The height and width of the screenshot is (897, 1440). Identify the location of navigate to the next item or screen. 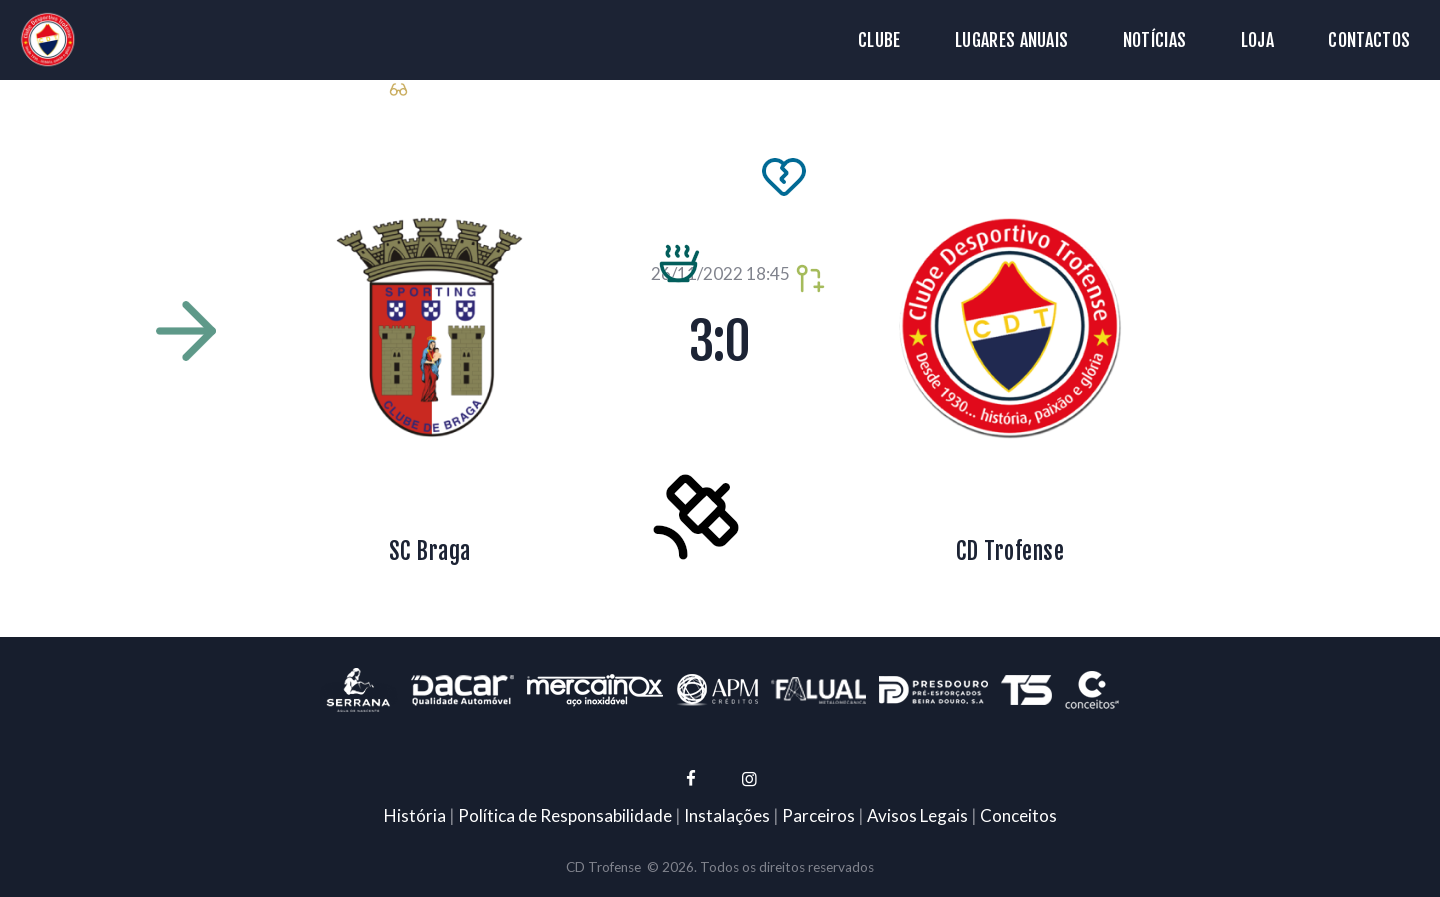
(186, 331).